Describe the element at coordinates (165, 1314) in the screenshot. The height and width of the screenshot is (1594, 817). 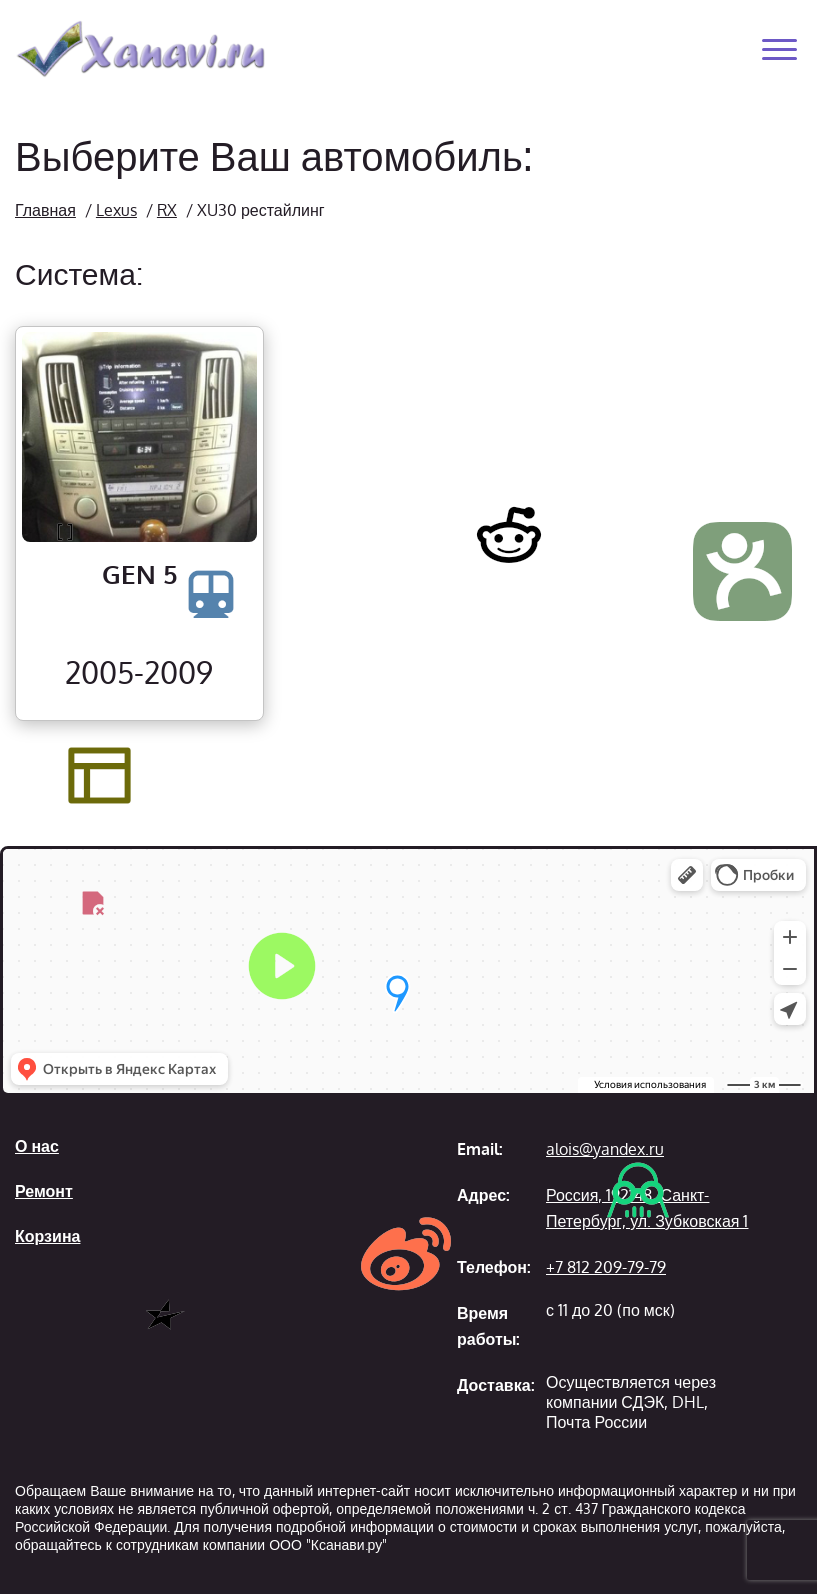
I see `visit the ESEA gaming platform` at that location.